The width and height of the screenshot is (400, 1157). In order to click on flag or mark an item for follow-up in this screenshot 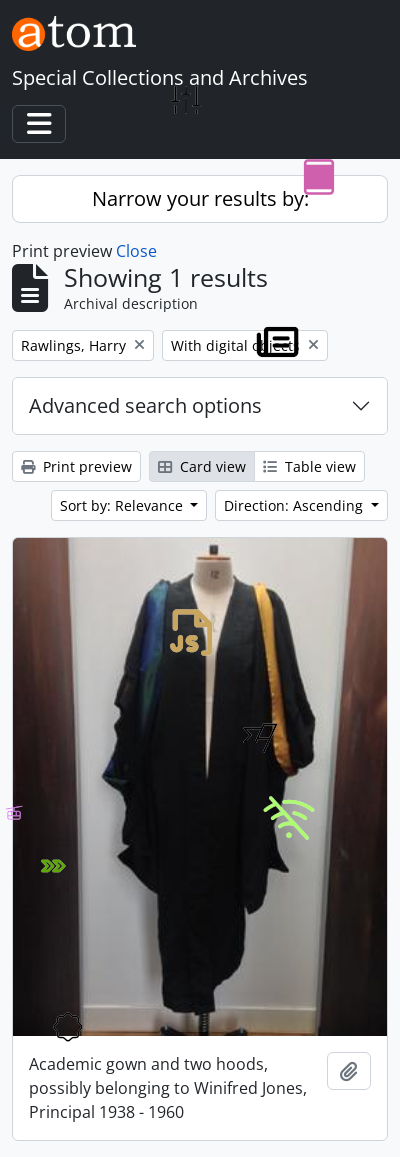, I will do `click(260, 737)`.